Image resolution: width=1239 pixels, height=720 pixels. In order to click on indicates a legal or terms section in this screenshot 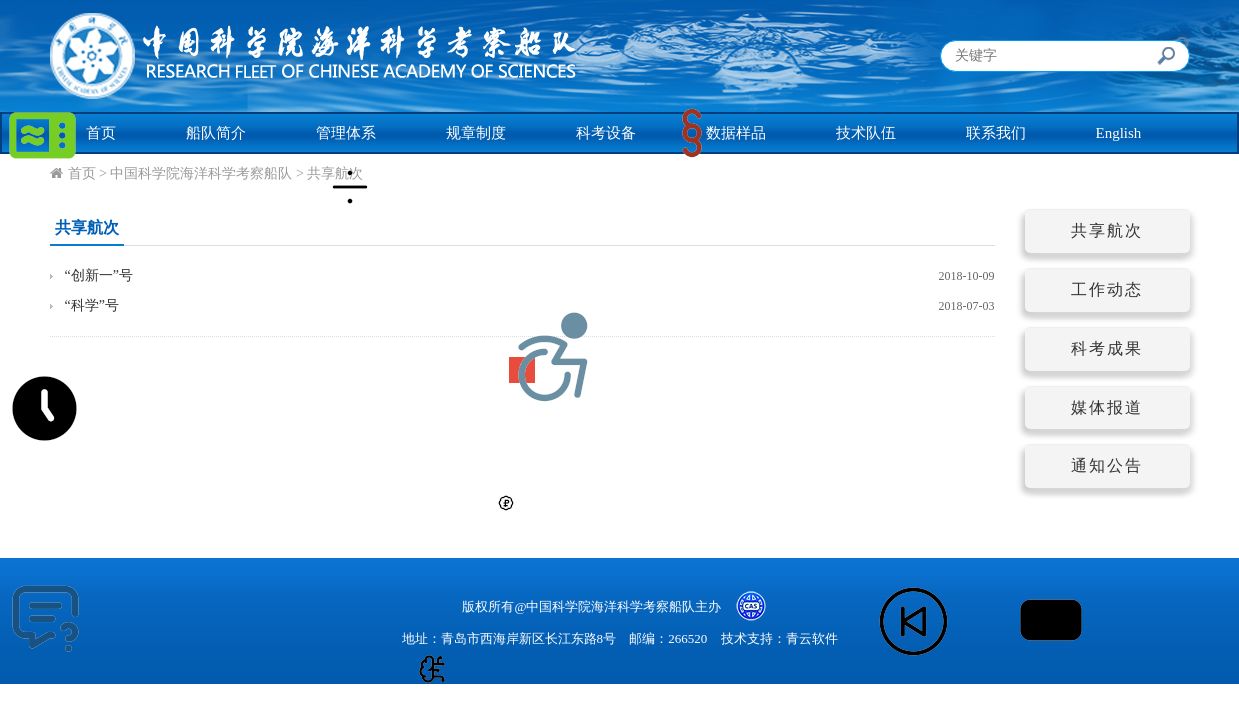, I will do `click(692, 133)`.